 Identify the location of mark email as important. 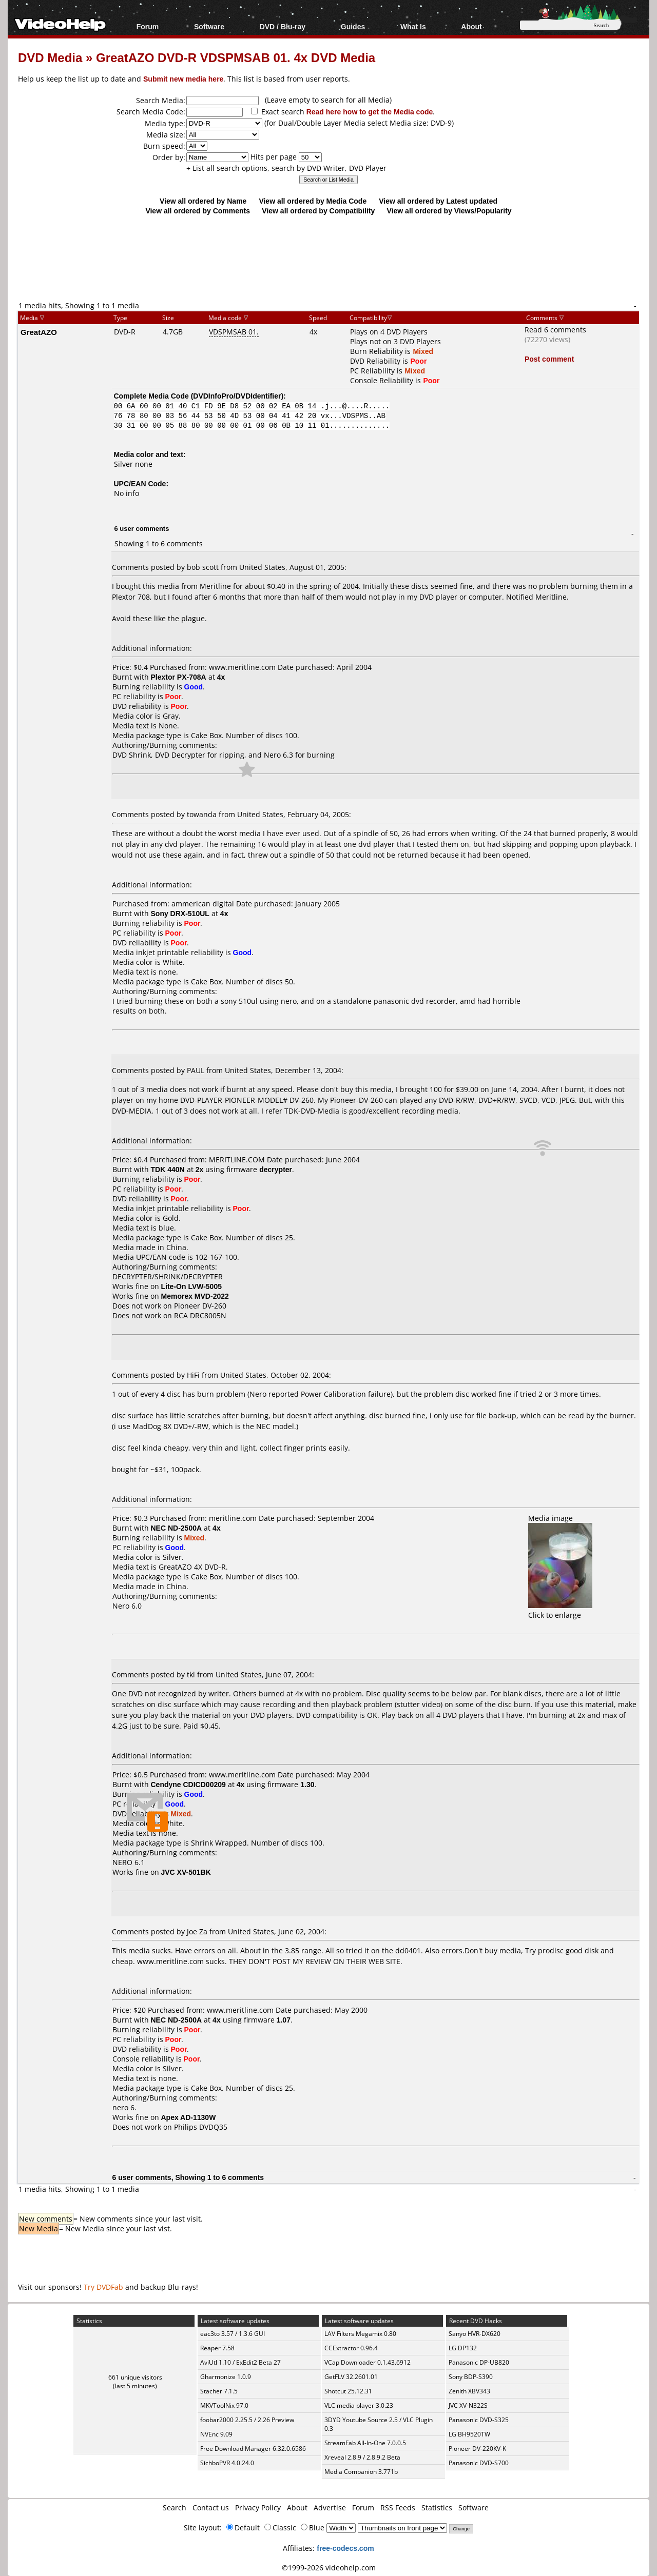
(147, 1811).